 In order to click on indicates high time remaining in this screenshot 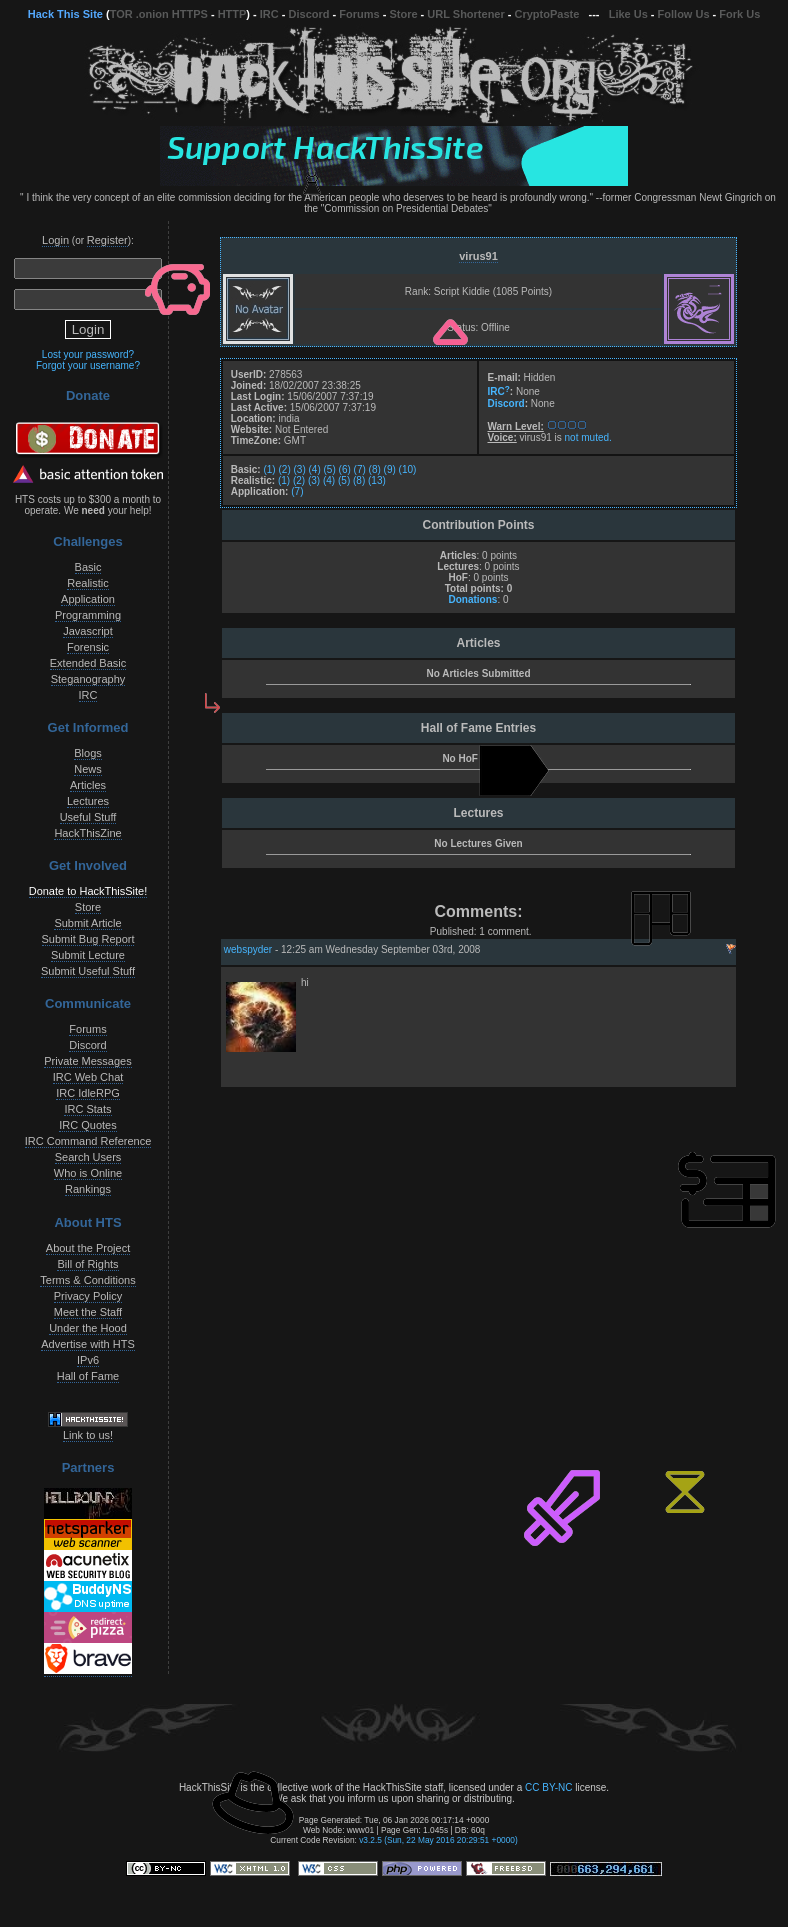, I will do `click(685, 1492)`.